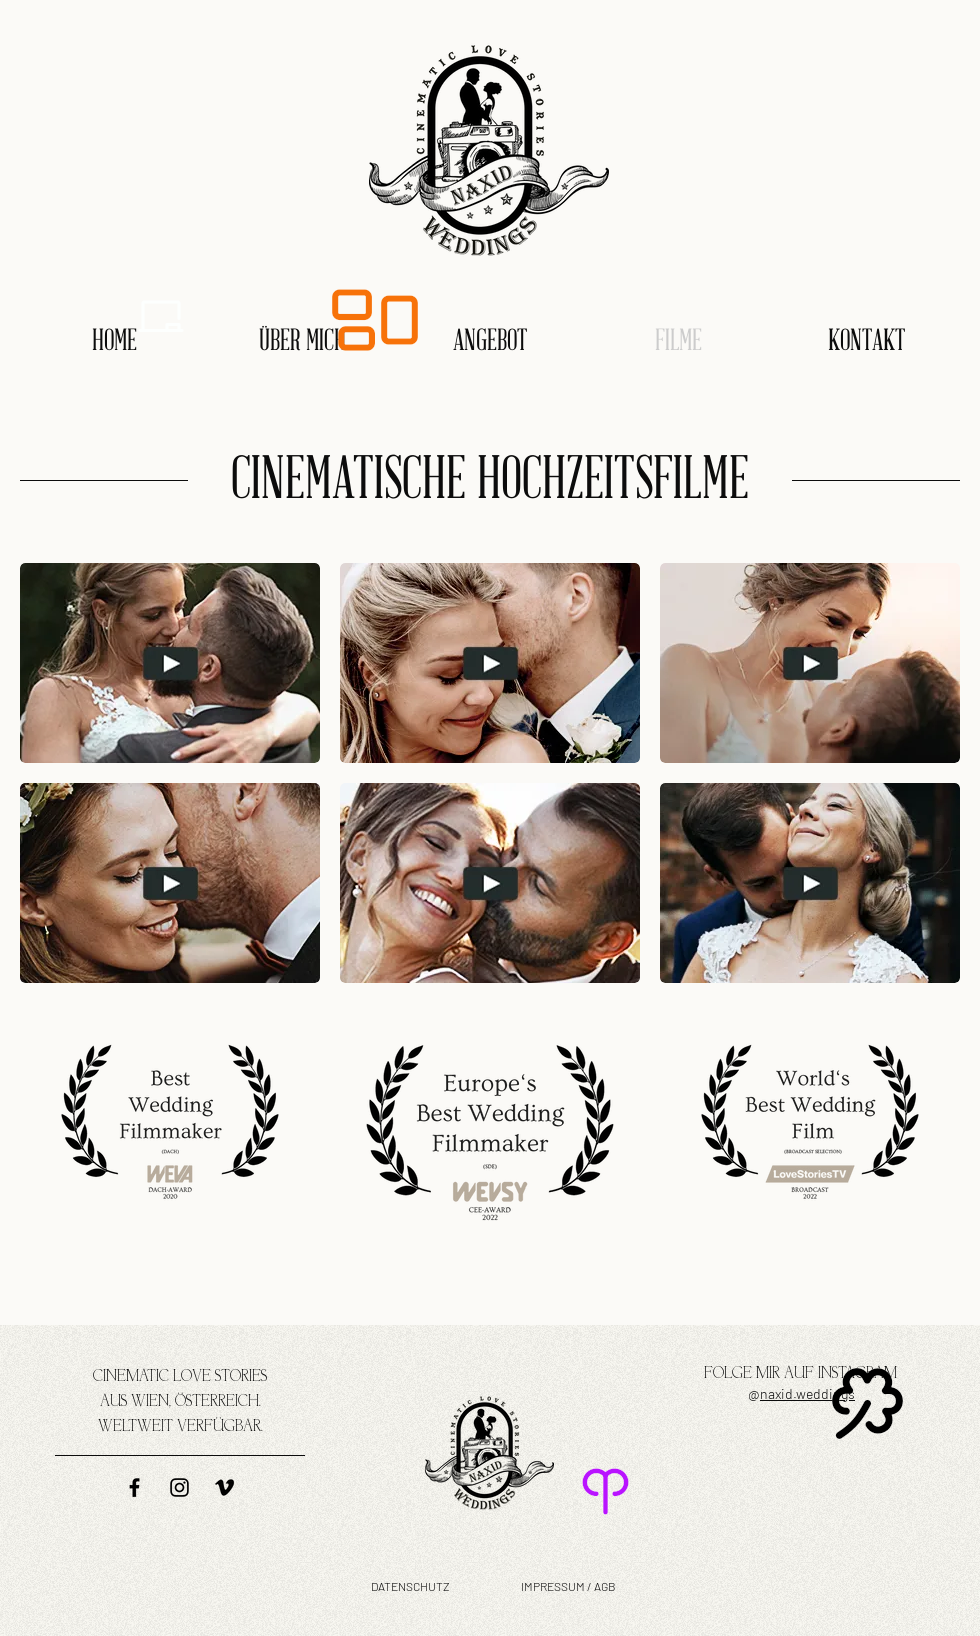  I want to click on indicates a michelin green star rating for sustainable restaurants, so click(867, 1403).